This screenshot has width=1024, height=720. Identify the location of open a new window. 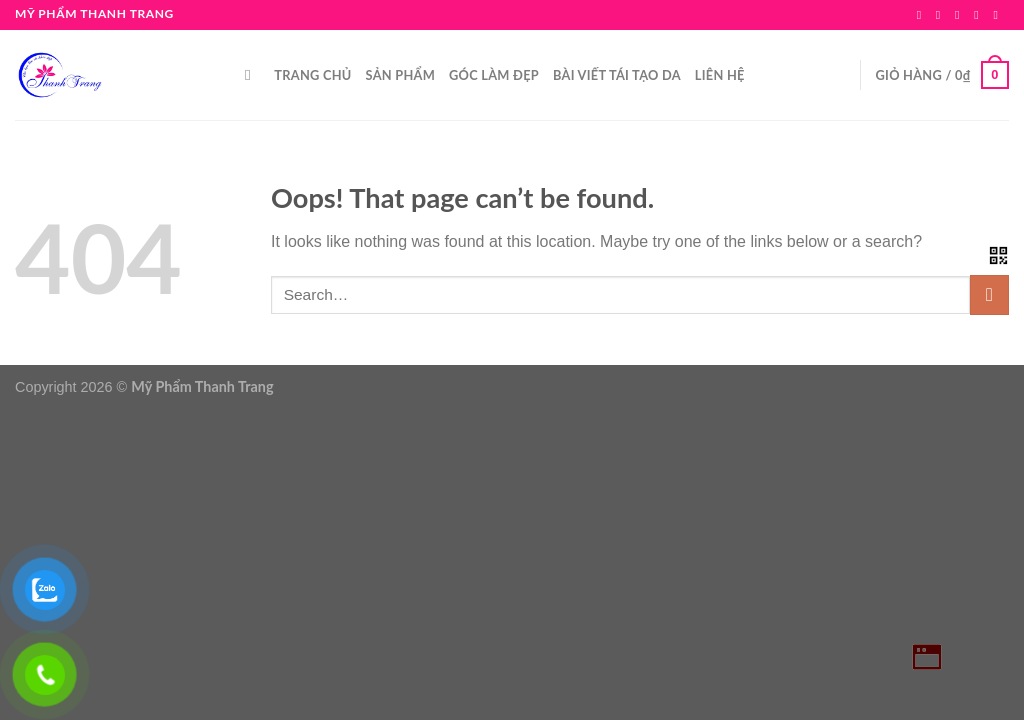
(927, 657).